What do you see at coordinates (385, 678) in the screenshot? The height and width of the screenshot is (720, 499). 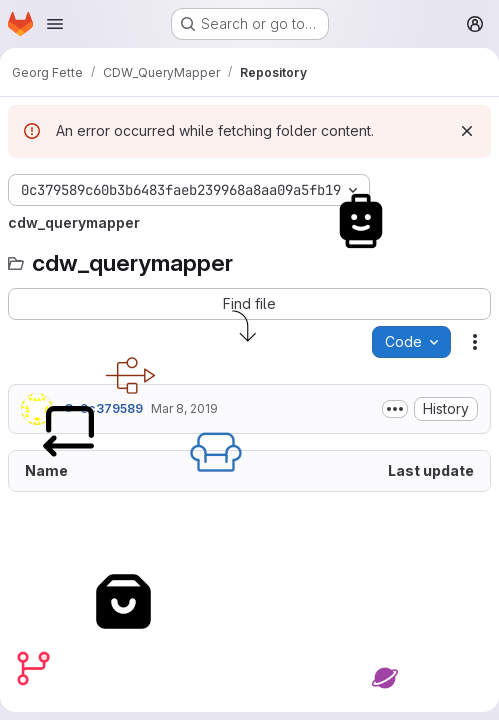 I see `explore global or worldwide content` at bounding box center [385, 678].